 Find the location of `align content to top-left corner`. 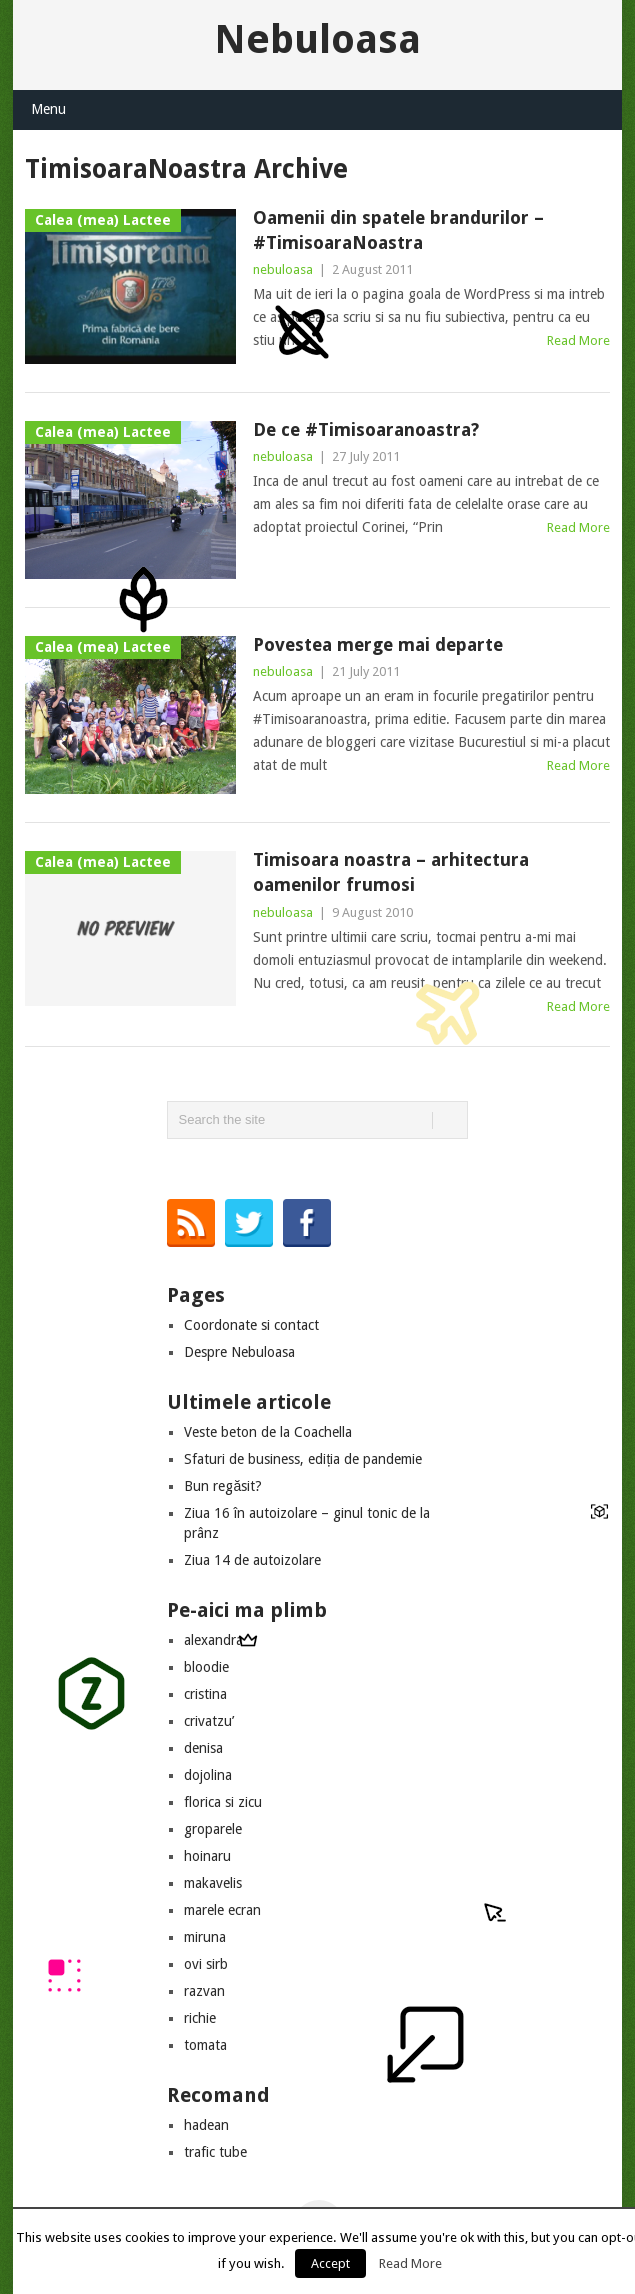

align content to top-left corner is located at coordinates (64, 1975).